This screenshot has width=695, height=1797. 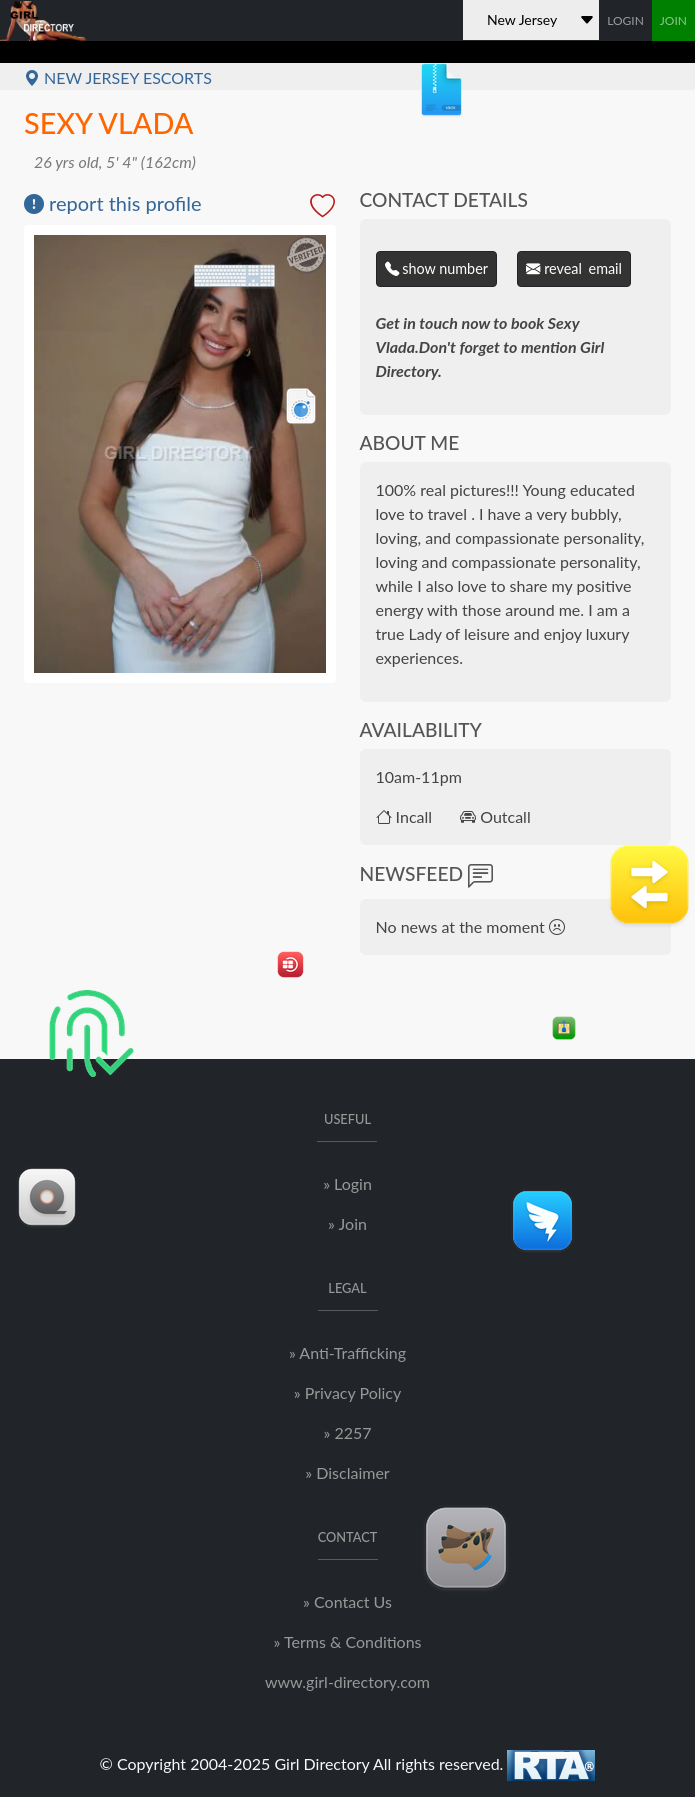 What do you see at coordinates (301, 406) in the screenshot?
I see `lua script file` at bounding box center [301, 406].